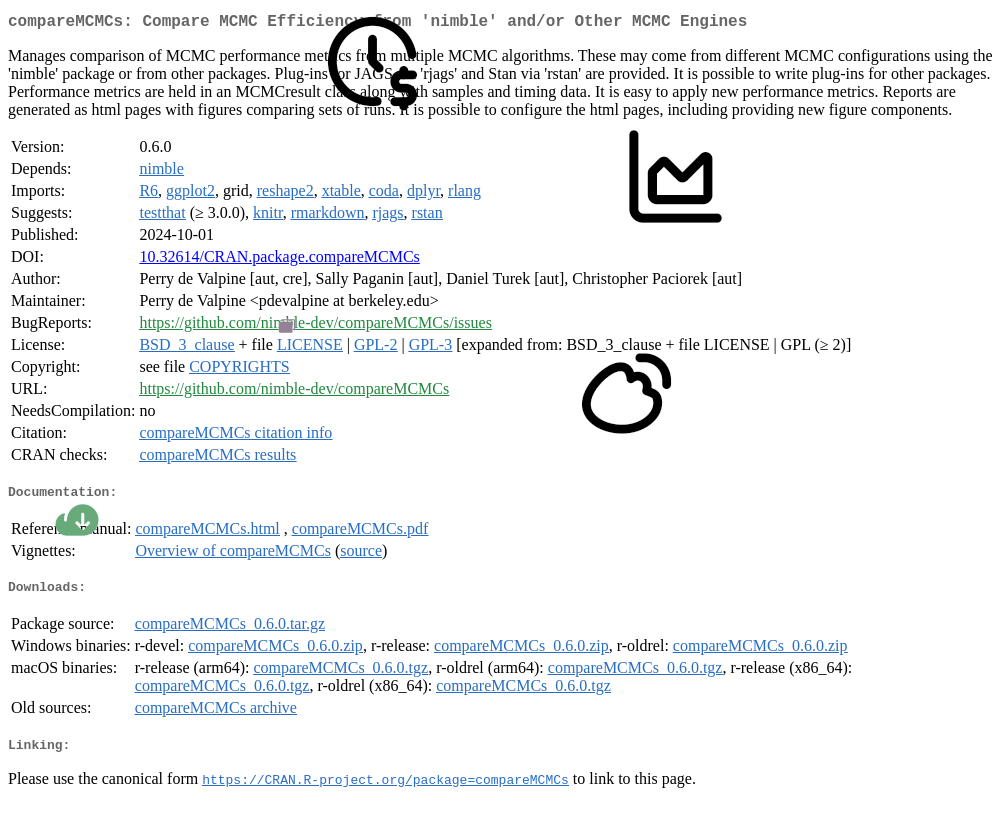 The width and height of the screenshot is (1002, 817). What do you see at coordinates (372, 61) in the screenshot?
I see `view hourly rate or time-based pricing` at bounding box center [372, 61].